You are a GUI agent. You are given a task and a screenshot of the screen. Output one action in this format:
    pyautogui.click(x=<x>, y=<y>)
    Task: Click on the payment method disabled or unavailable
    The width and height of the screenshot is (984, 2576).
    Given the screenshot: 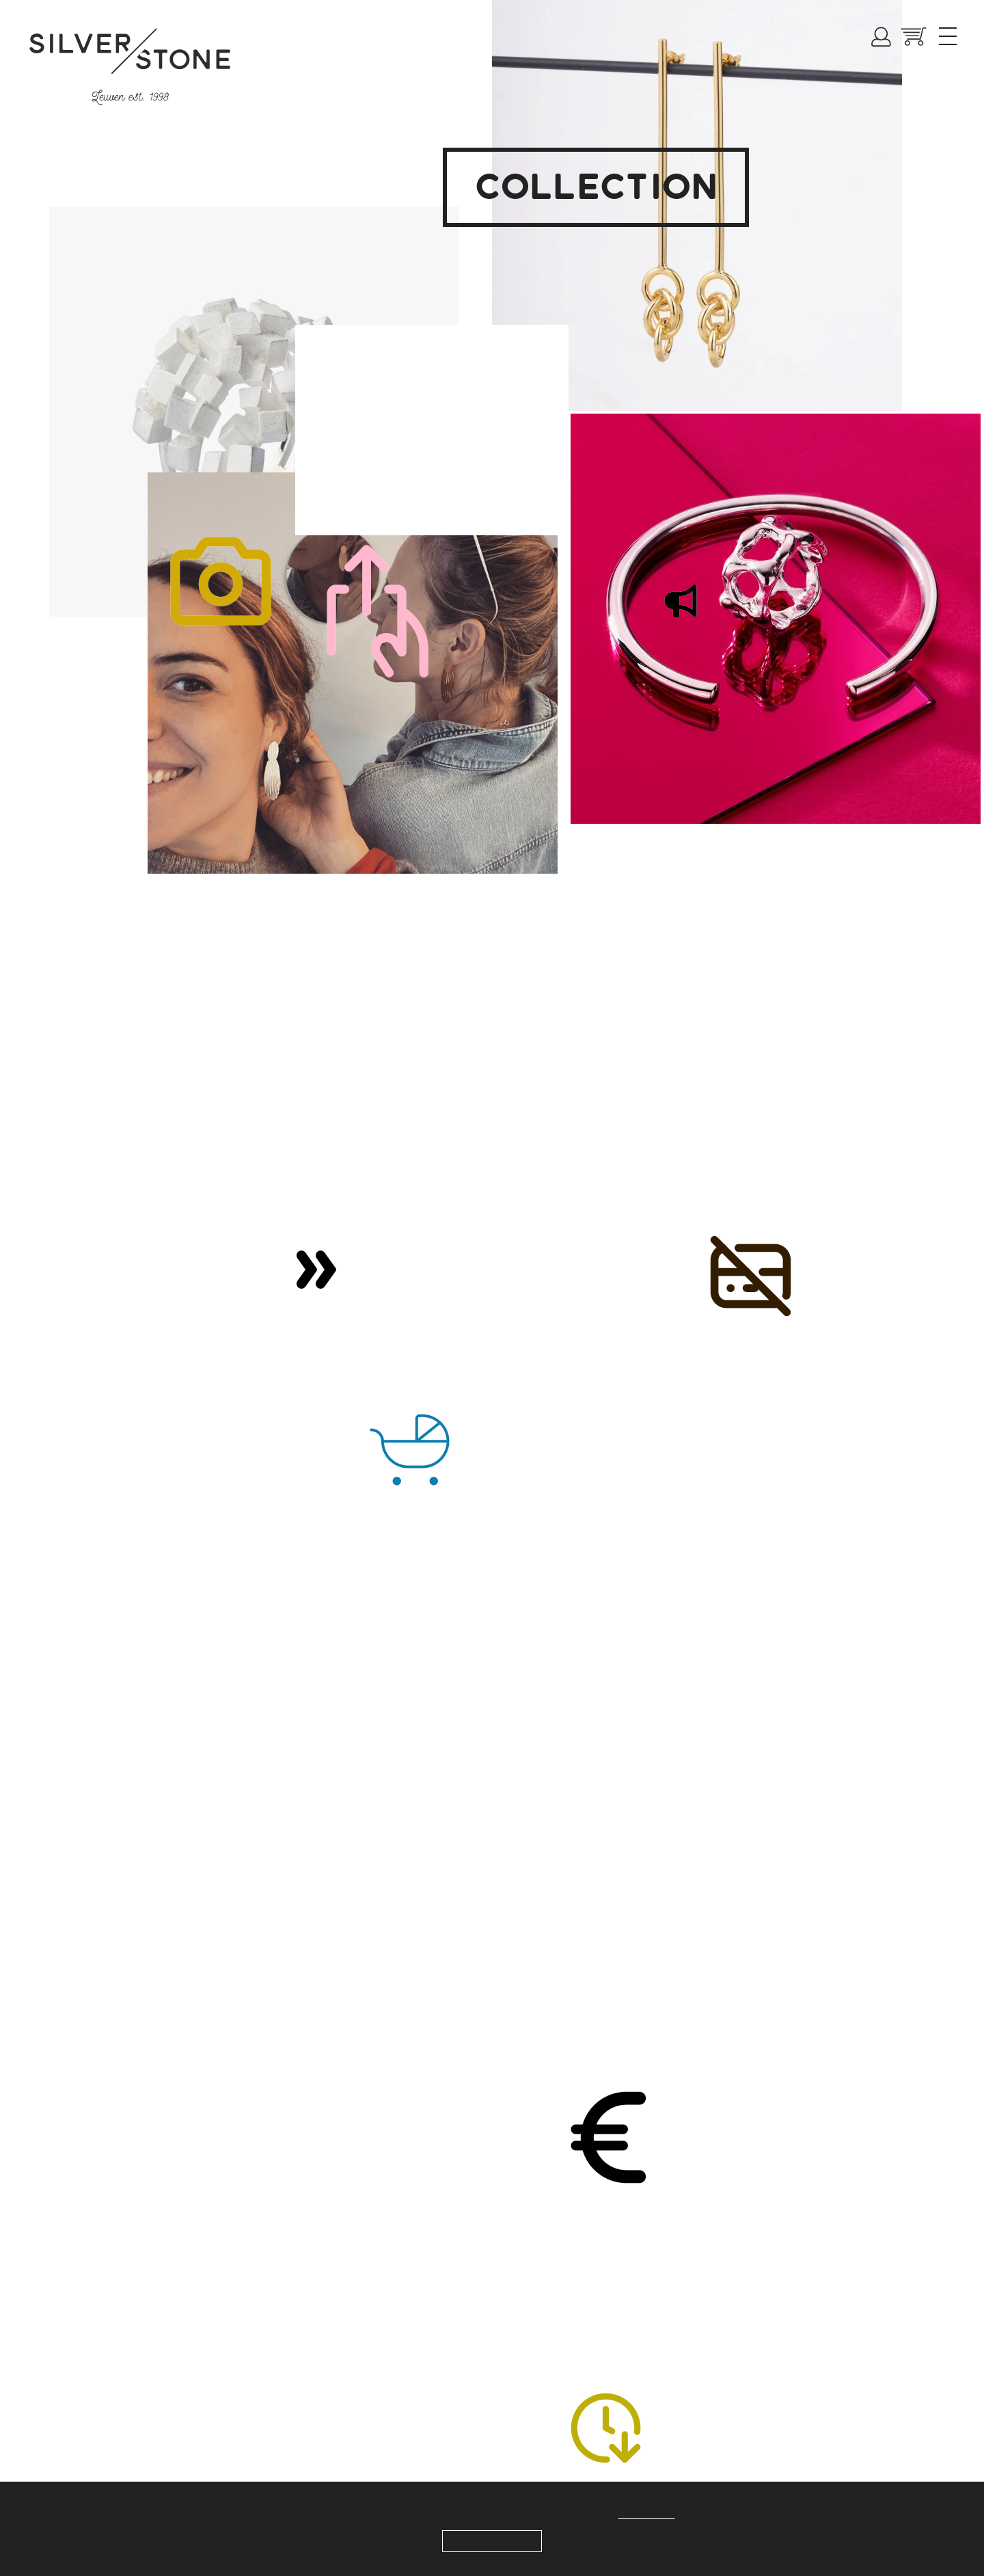 What is the action you would take?
    pyautogui.click(x=750, y=1276)
    